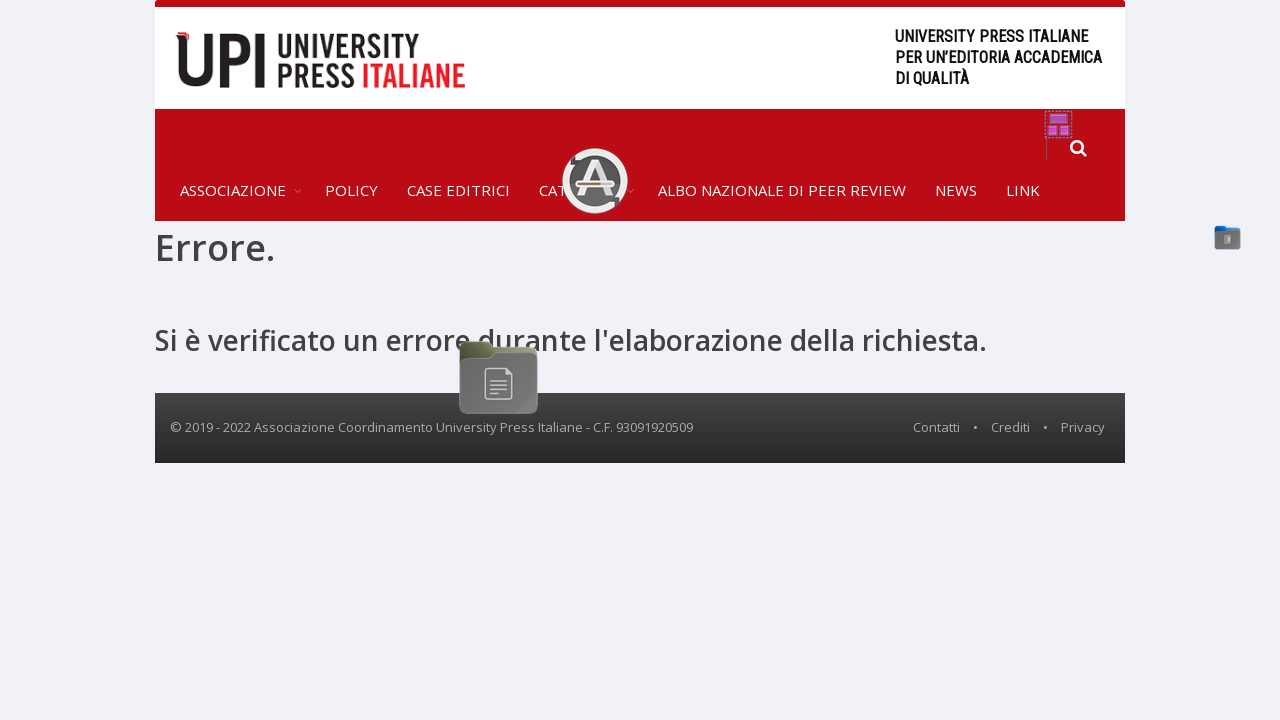  What do you see at coordinates (1227, 237) in the screenshot?
I see `access your templates folder` at bounding box center [1227, 237].